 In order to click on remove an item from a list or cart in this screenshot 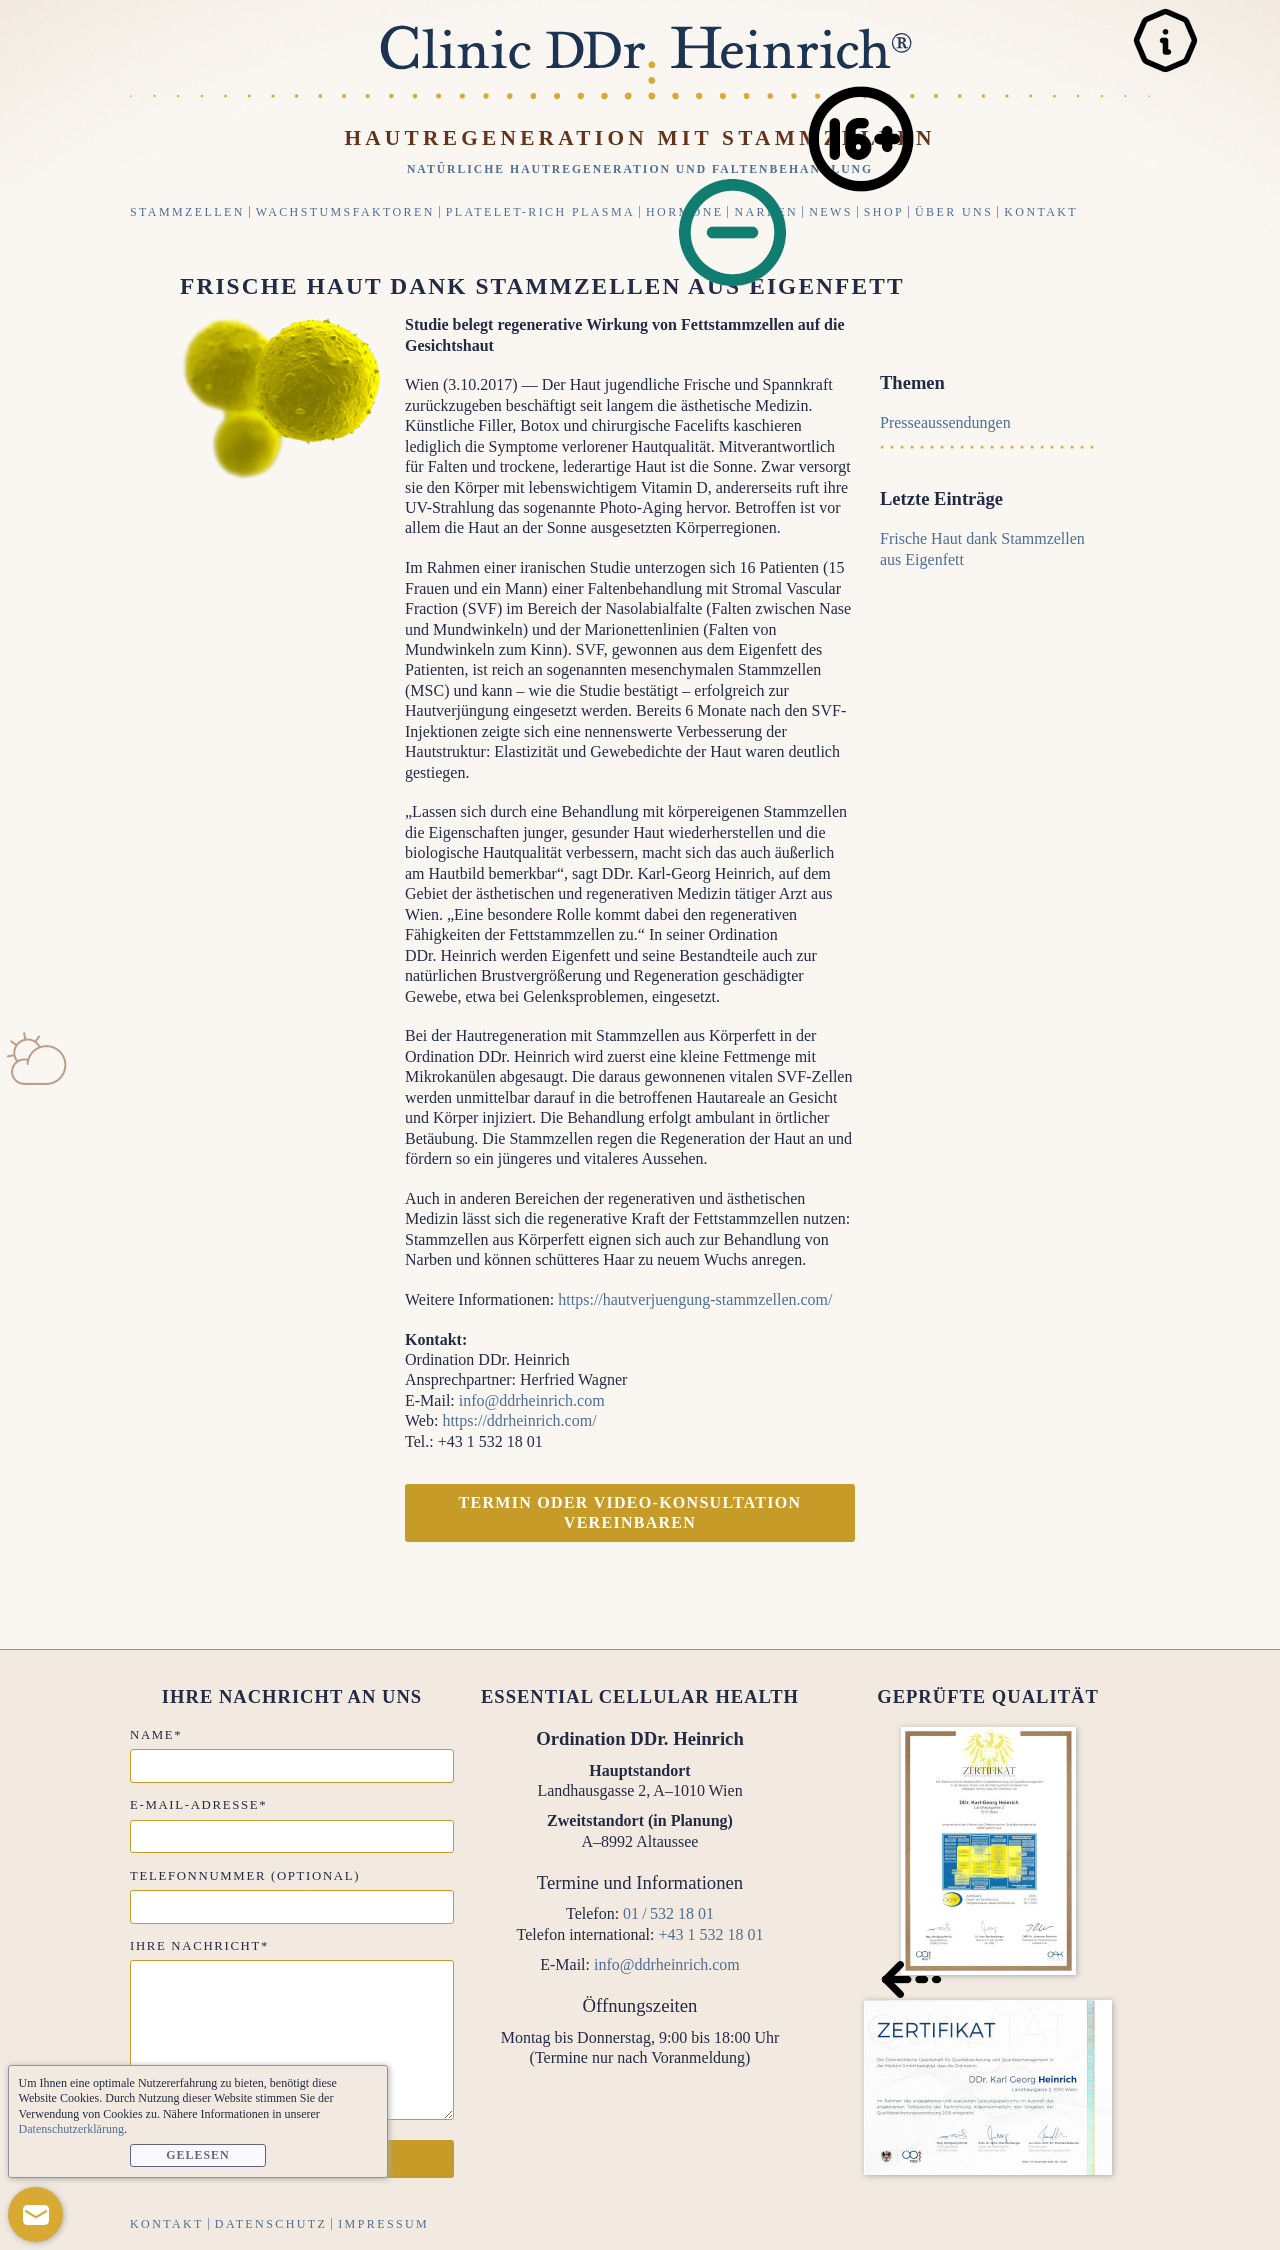, I will do `click(732, 232)`.